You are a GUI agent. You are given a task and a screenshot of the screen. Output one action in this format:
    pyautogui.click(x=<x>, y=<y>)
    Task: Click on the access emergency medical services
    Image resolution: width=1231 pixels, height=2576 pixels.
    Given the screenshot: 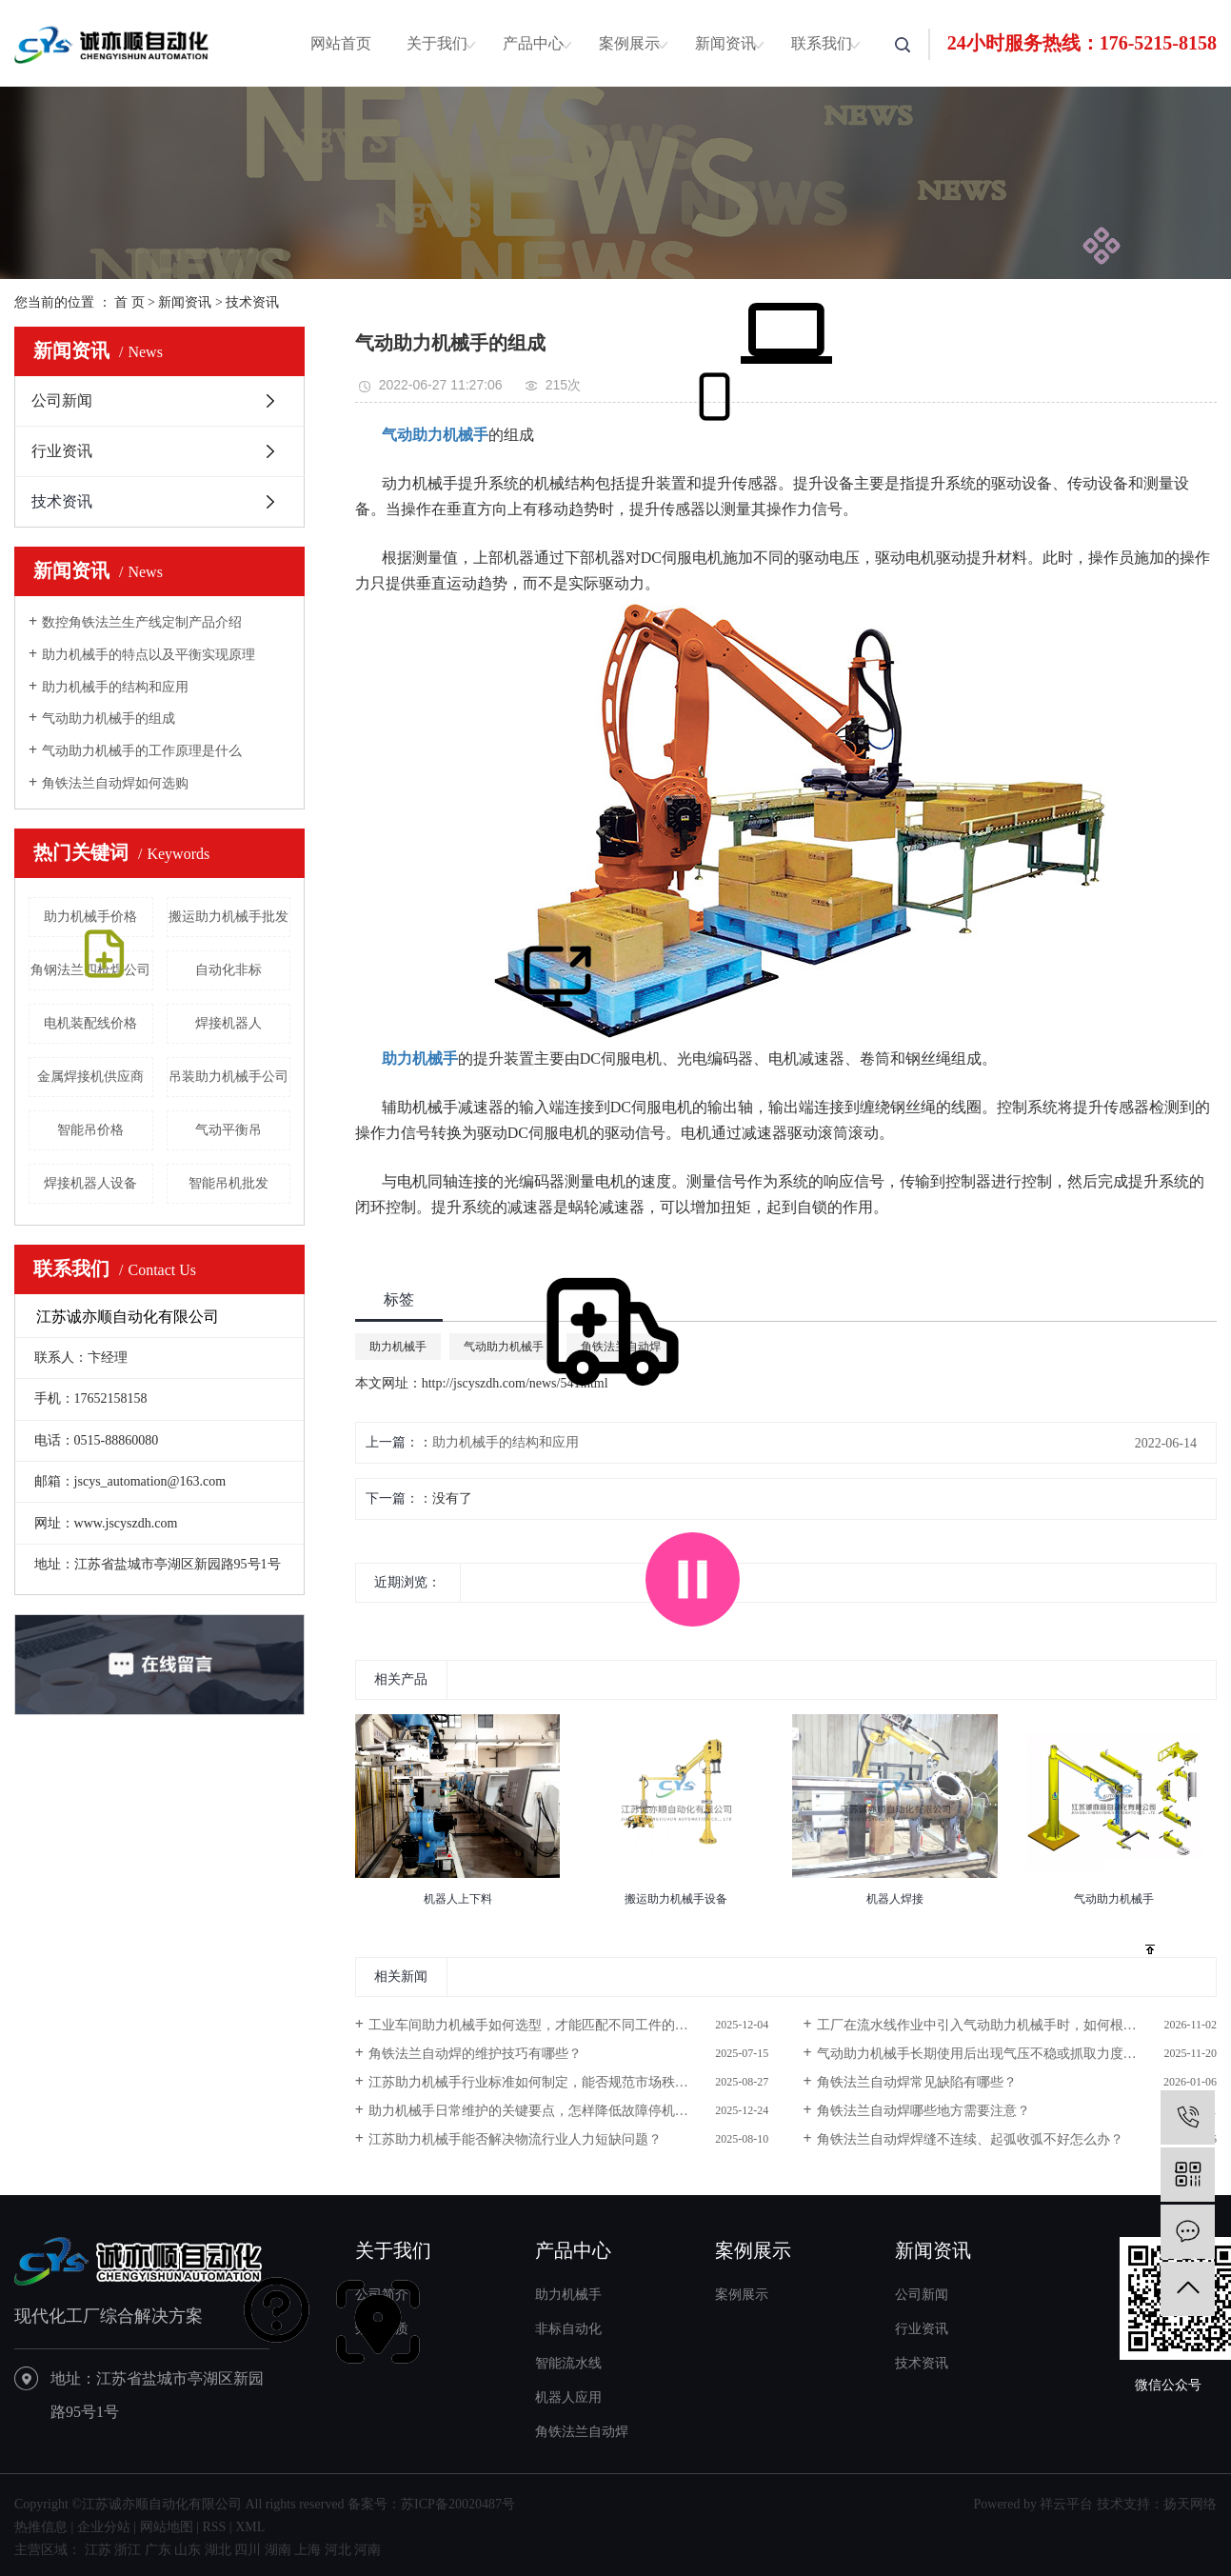 What is the action you would take?
    pyautogui.click(x=612, y=1331)
    